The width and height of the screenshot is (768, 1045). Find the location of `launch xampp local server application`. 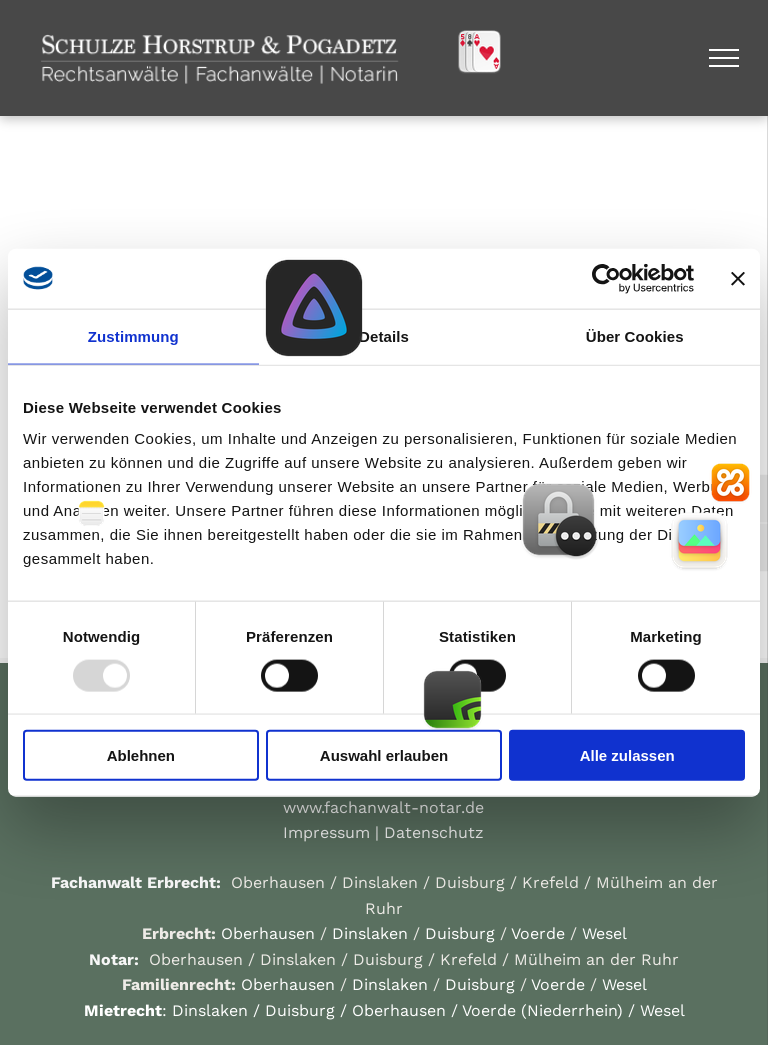

launch xampp local server application is located at coordinates (730, 482).